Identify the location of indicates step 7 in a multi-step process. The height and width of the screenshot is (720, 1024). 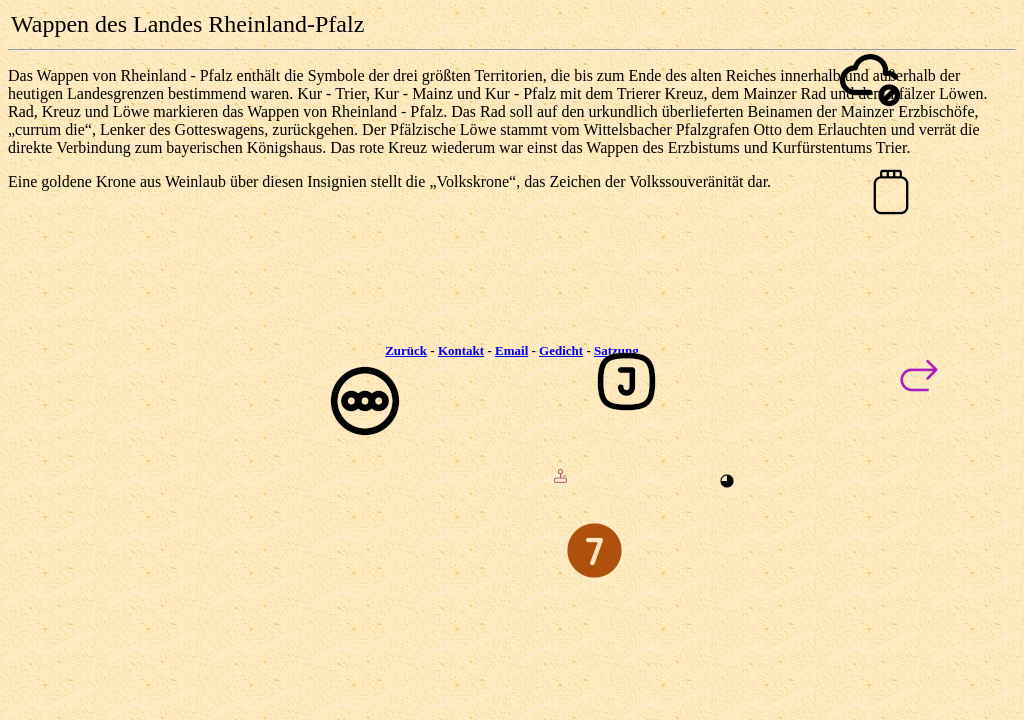
(594, 550).